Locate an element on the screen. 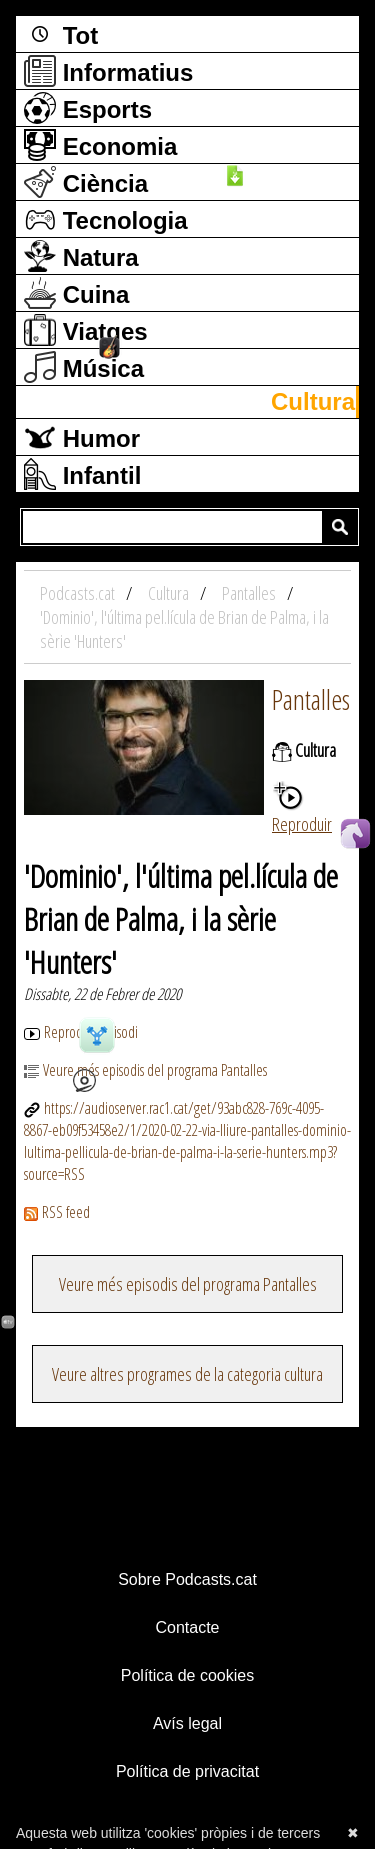  open junction app for choosing which app opens links is located at coordinates (97, 1035).